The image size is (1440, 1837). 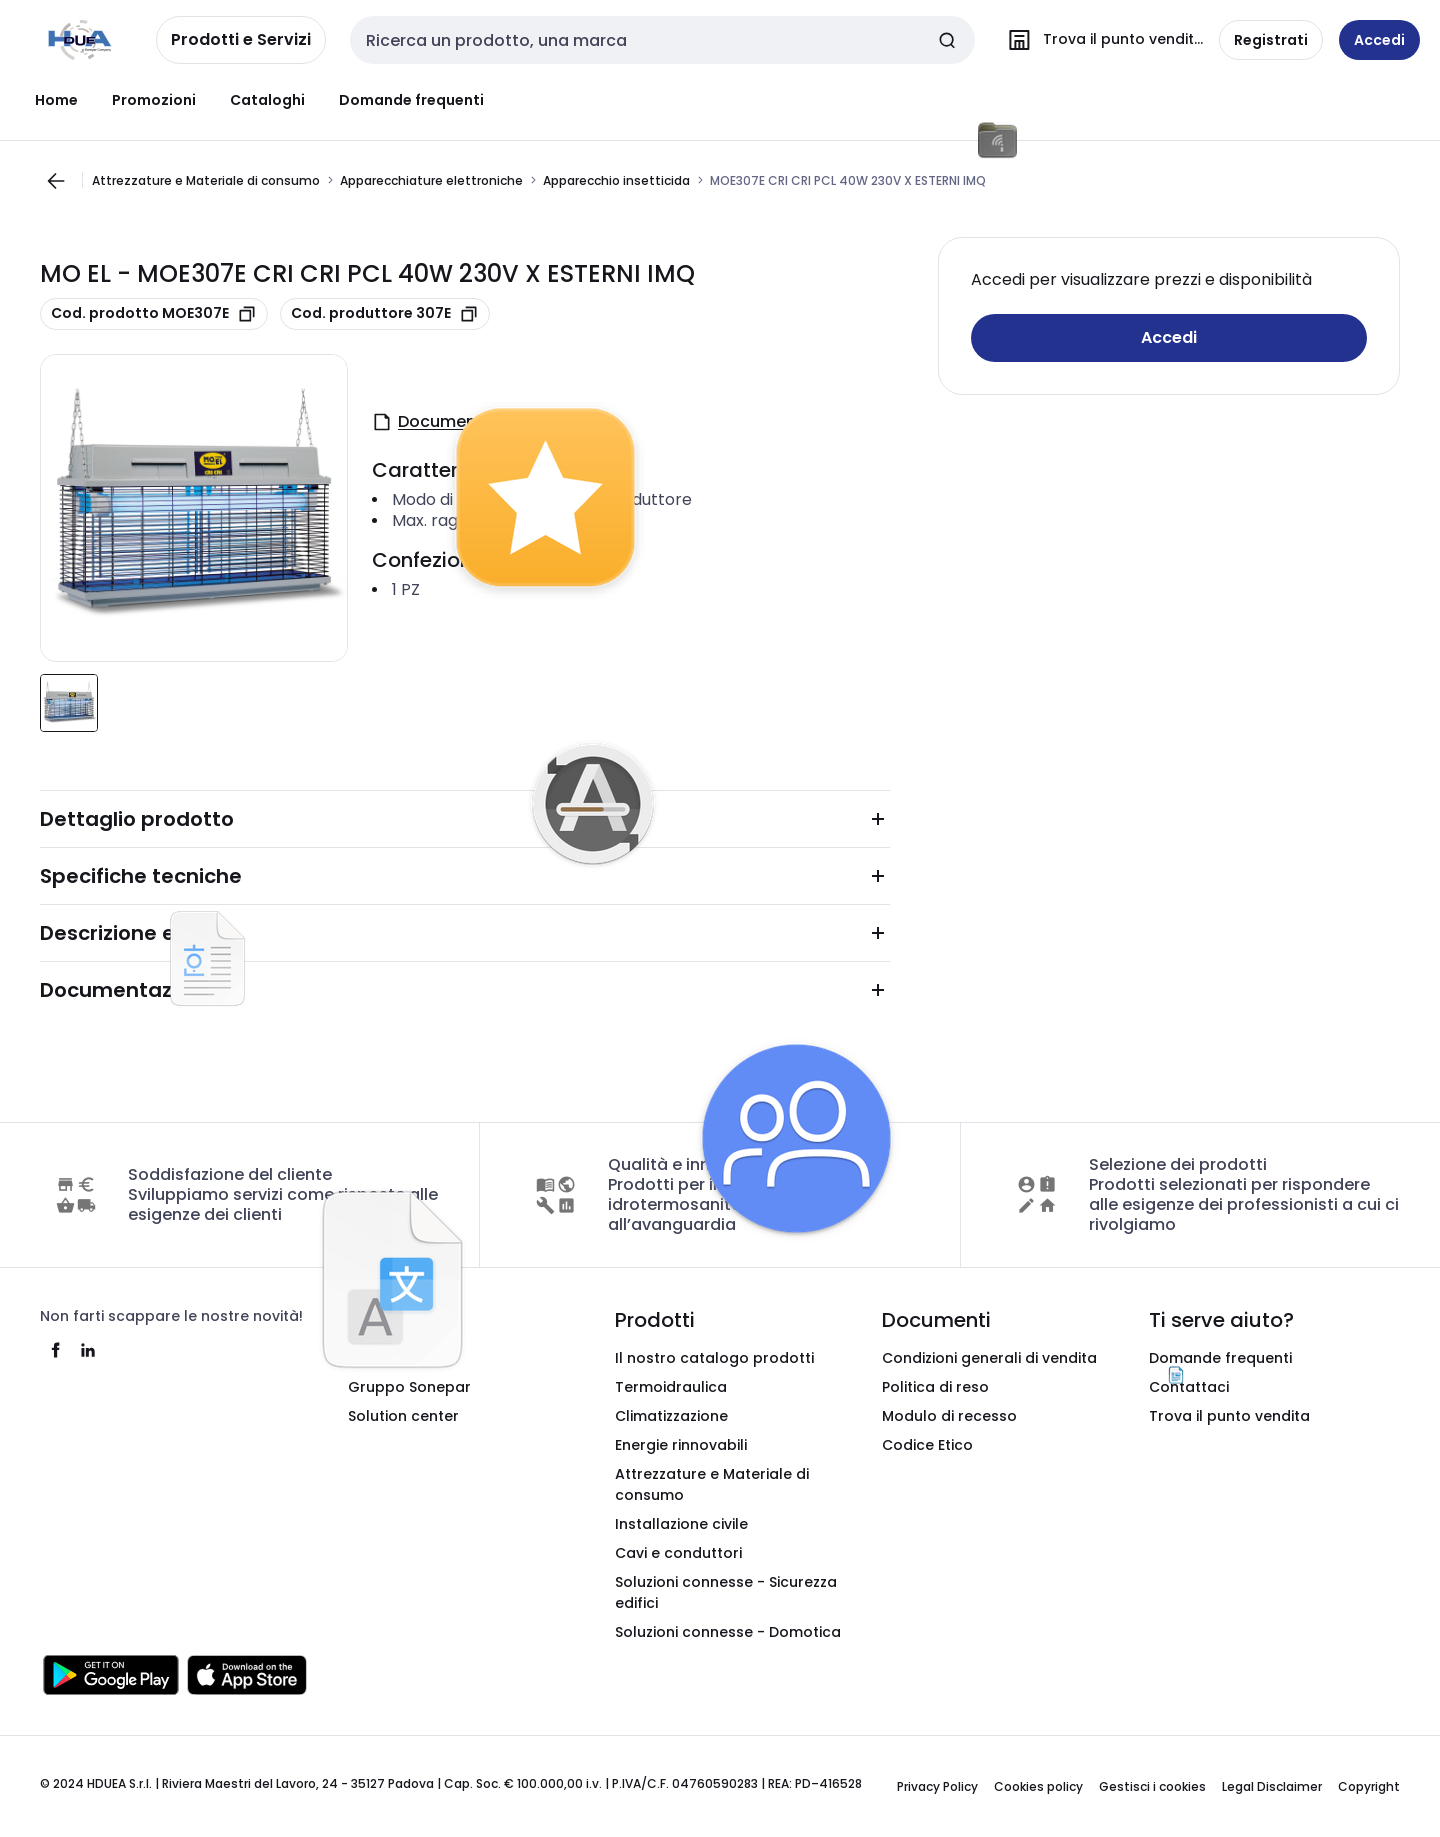 I want to click on hancom hangul word processor document file, so click(x=207, y=958).